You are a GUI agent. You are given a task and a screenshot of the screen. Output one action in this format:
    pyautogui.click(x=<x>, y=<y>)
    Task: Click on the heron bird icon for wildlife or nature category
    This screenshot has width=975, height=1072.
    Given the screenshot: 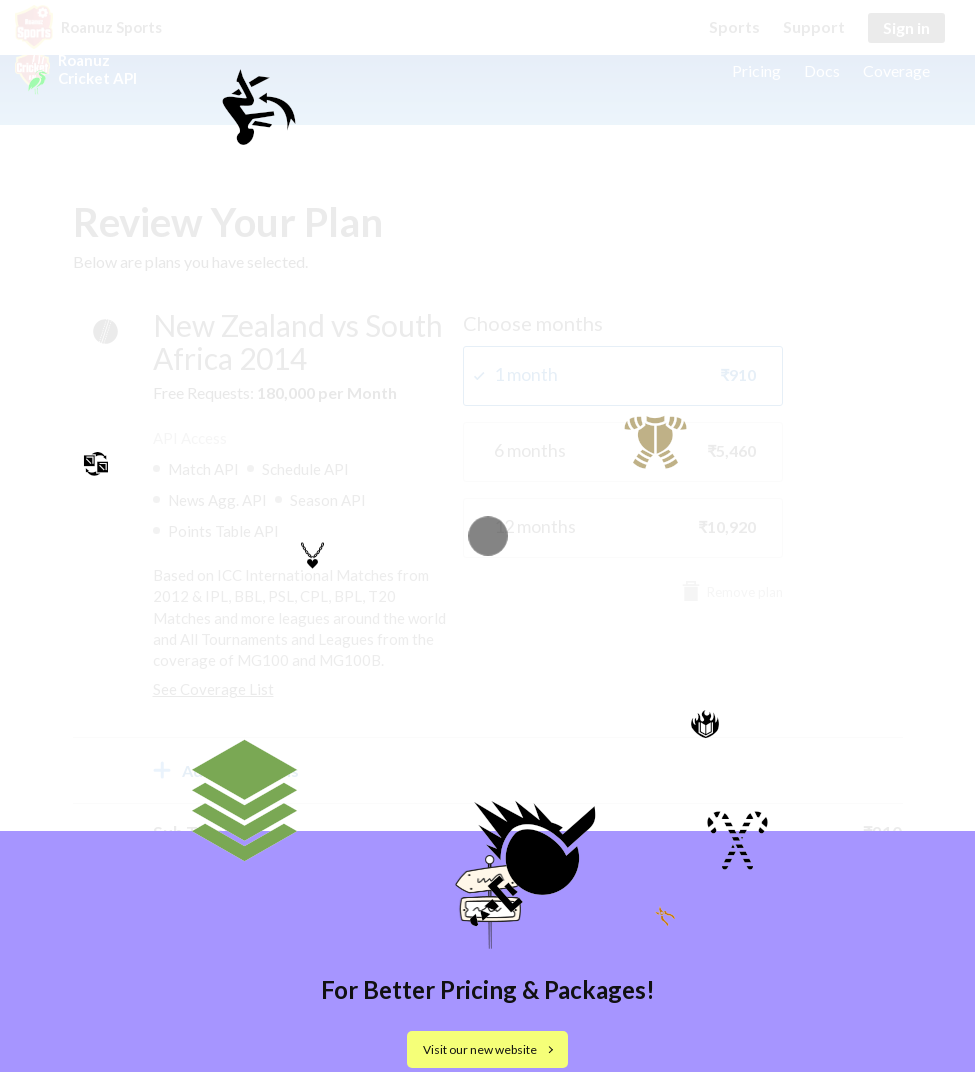 What is the action you would take?
    pyautogui.click(x=38, y=82)
    